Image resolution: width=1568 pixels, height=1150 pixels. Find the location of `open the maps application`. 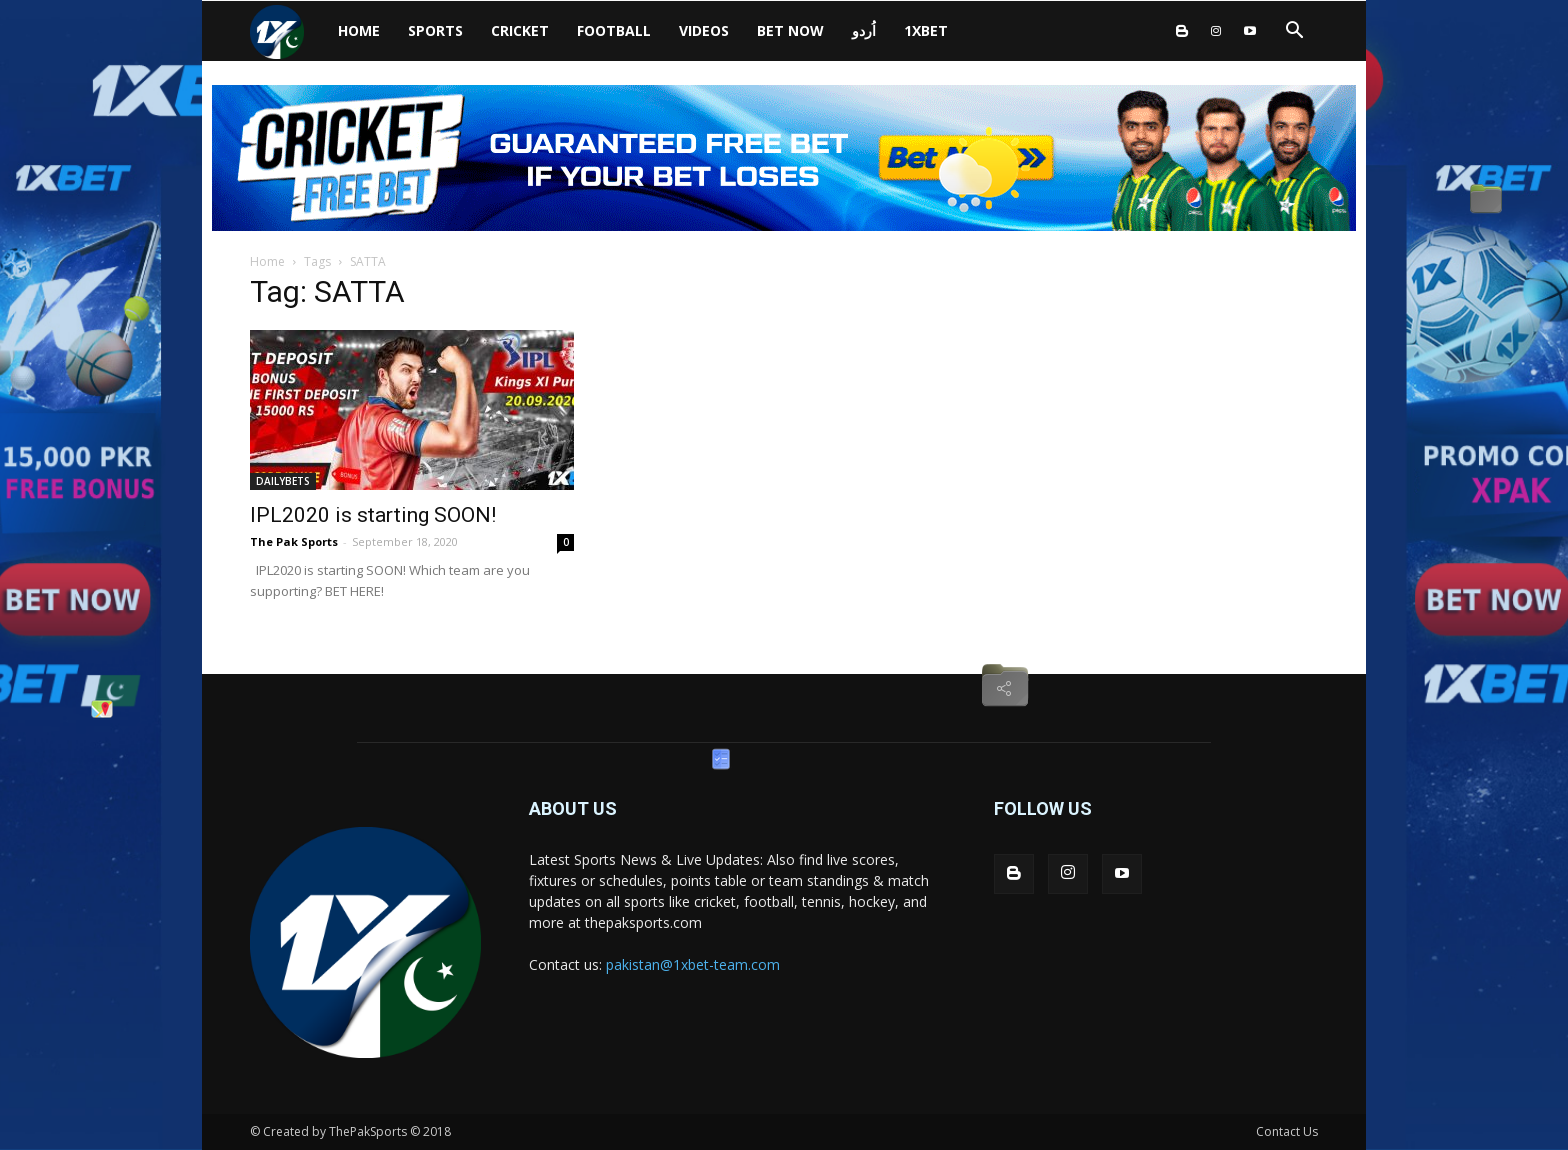

open the maps application is located at coordinates (102, 709).